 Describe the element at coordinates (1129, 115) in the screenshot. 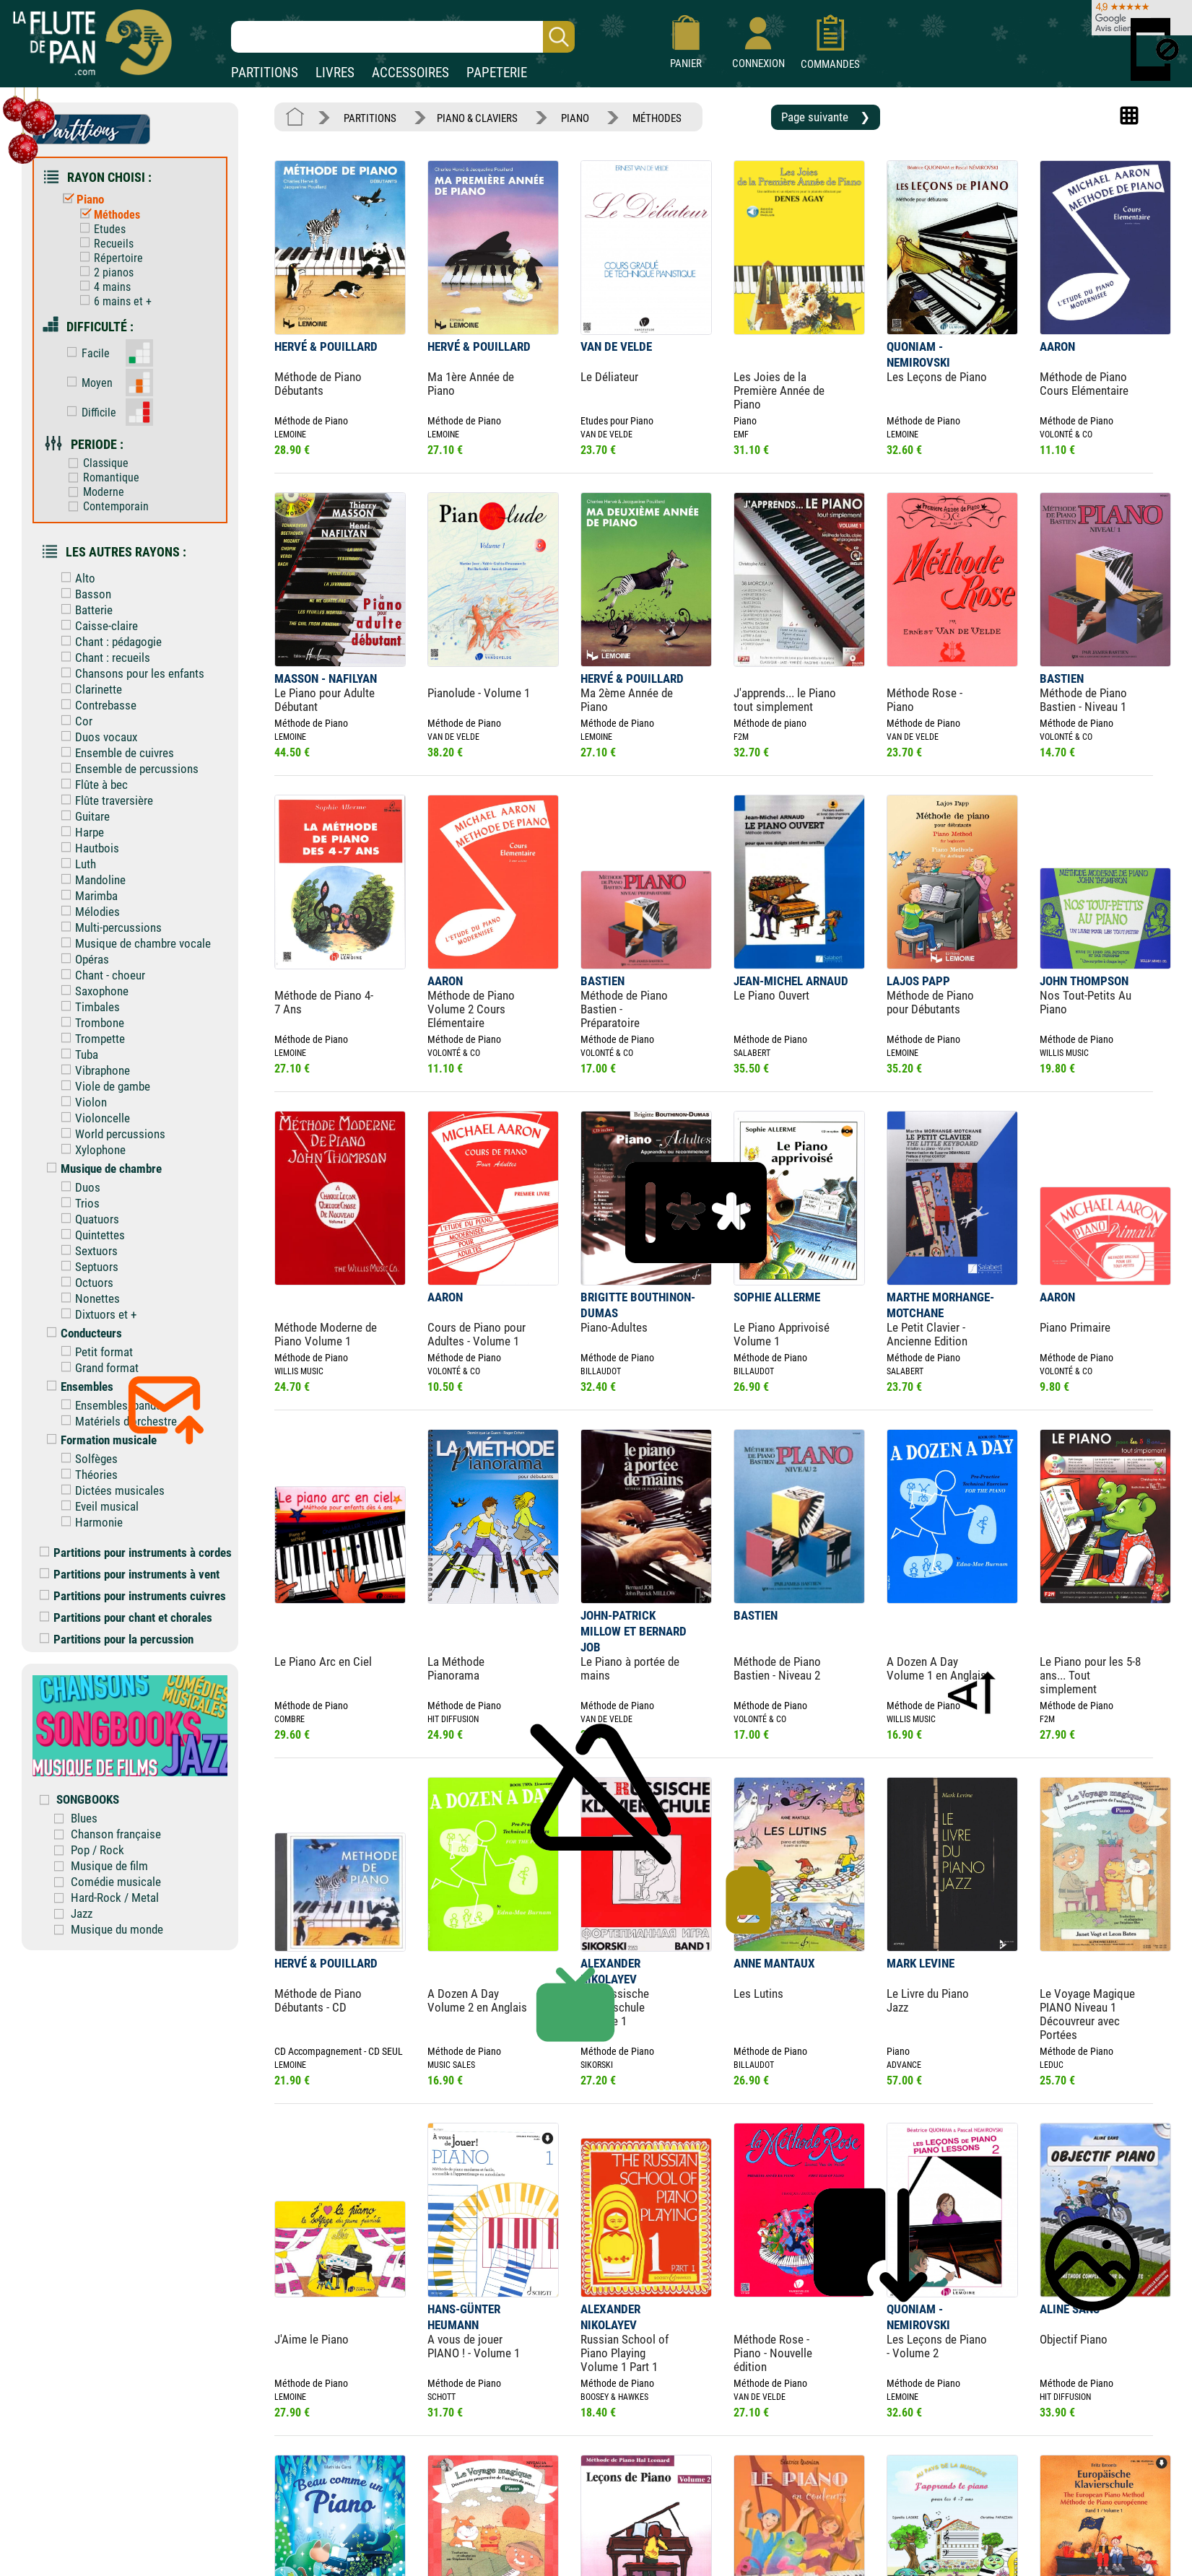

I see `switch to grid view` at that location.